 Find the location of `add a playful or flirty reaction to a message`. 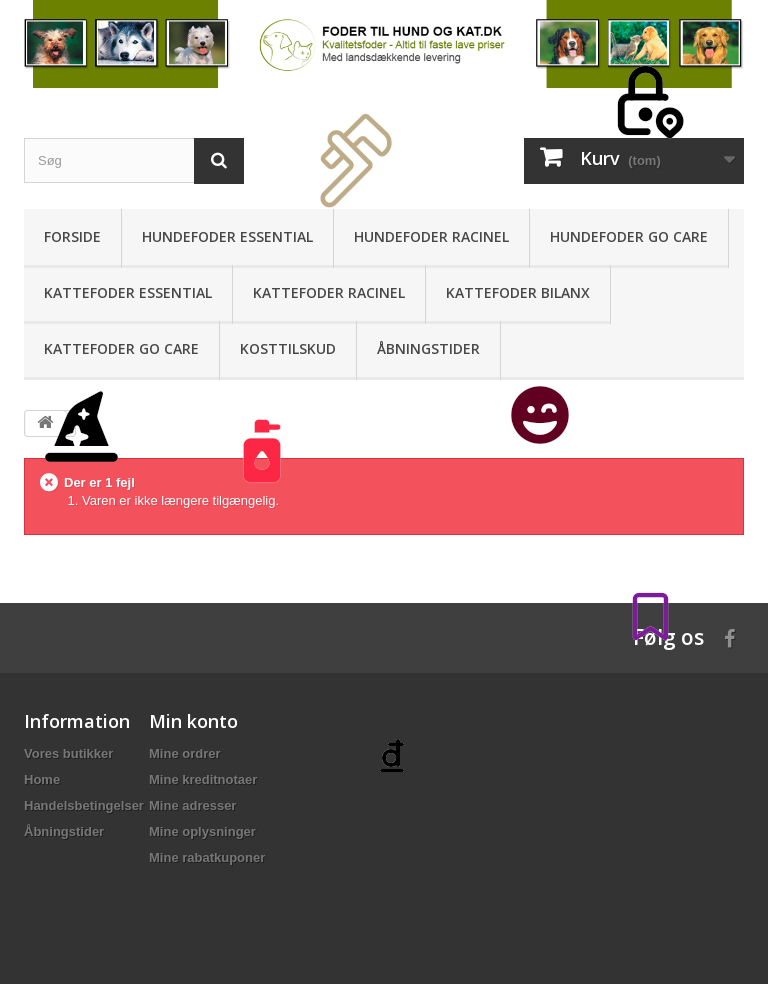

add a playful or flirty reaction to a message is located at coordinates (540, 415).